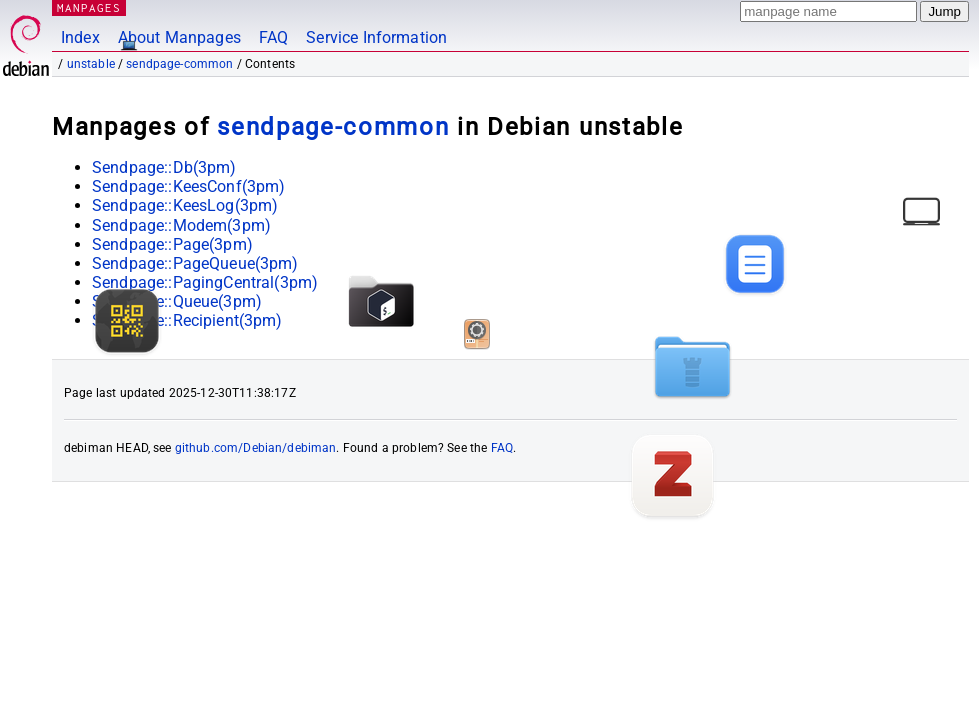 This screenshot has height=720, width=979. What do you see at coordinates (381, 303) in the screenshot?
I see `open folder containing bash scripts` at bounding box center [381, 303].